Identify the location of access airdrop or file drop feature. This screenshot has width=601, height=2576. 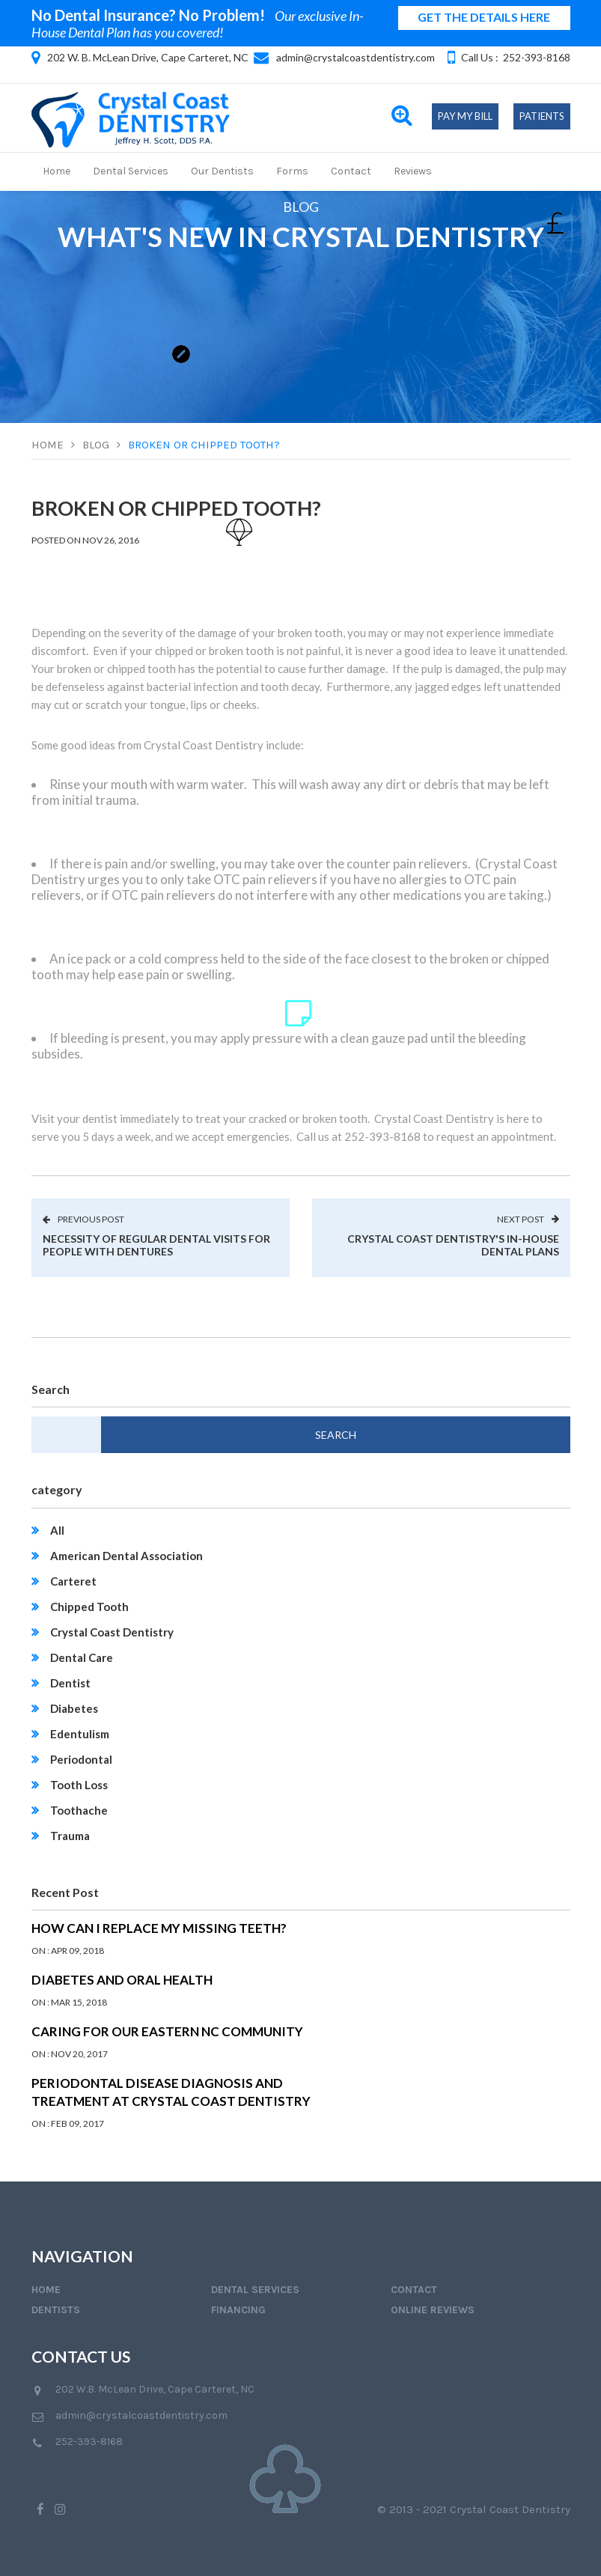
(239, 532).